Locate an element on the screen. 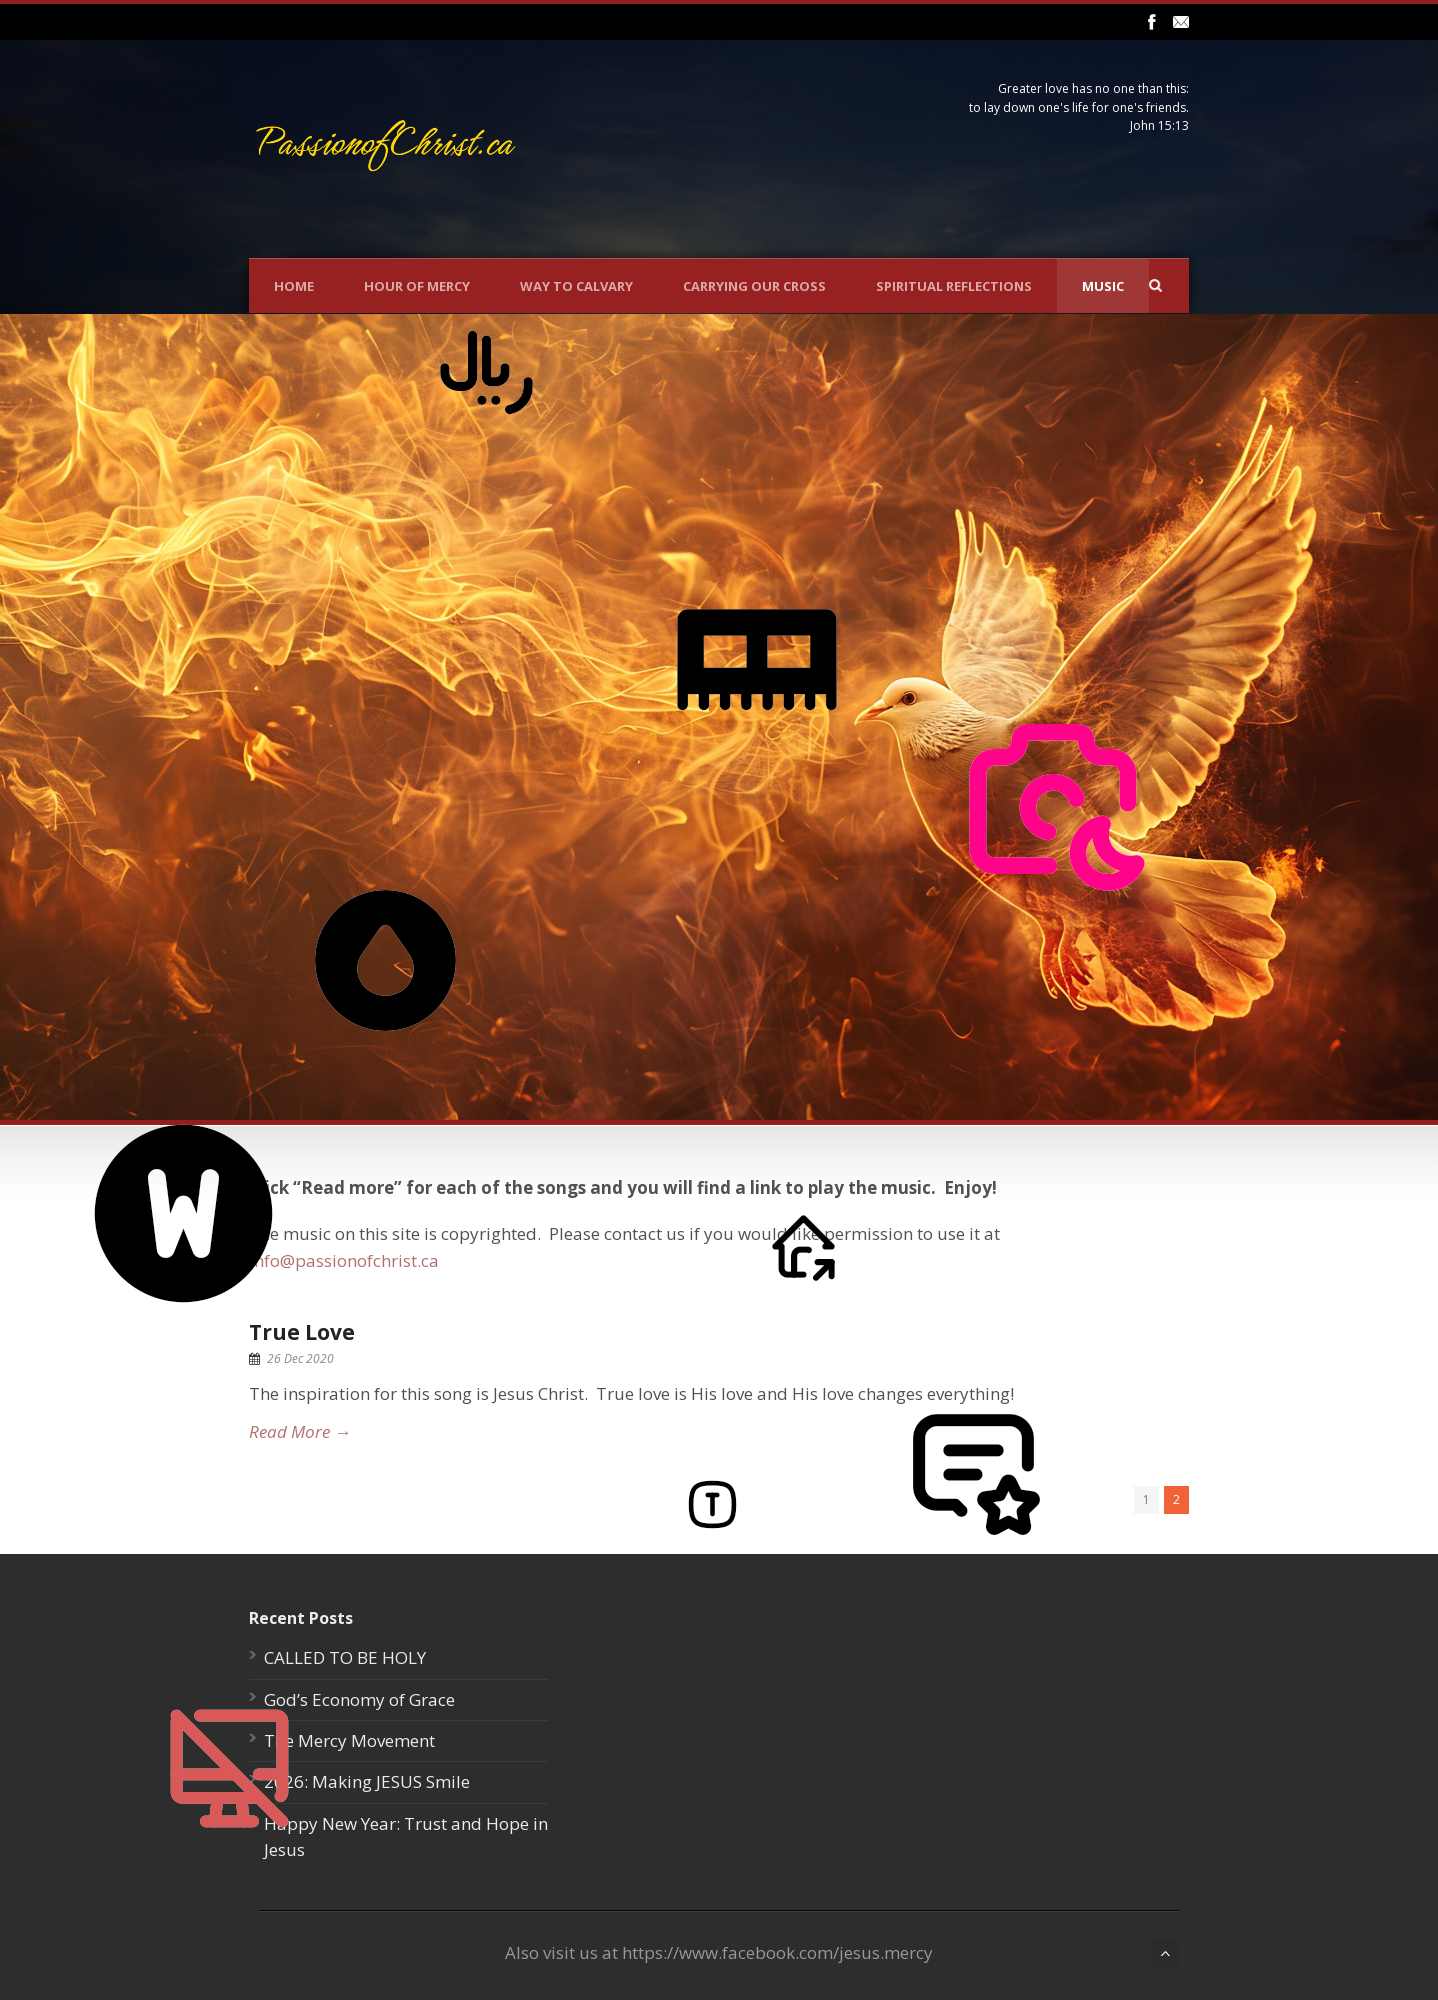 The height and width of the screenshot is (2000, 1438). share a home or property listing is located at coordinates (803, 1246).